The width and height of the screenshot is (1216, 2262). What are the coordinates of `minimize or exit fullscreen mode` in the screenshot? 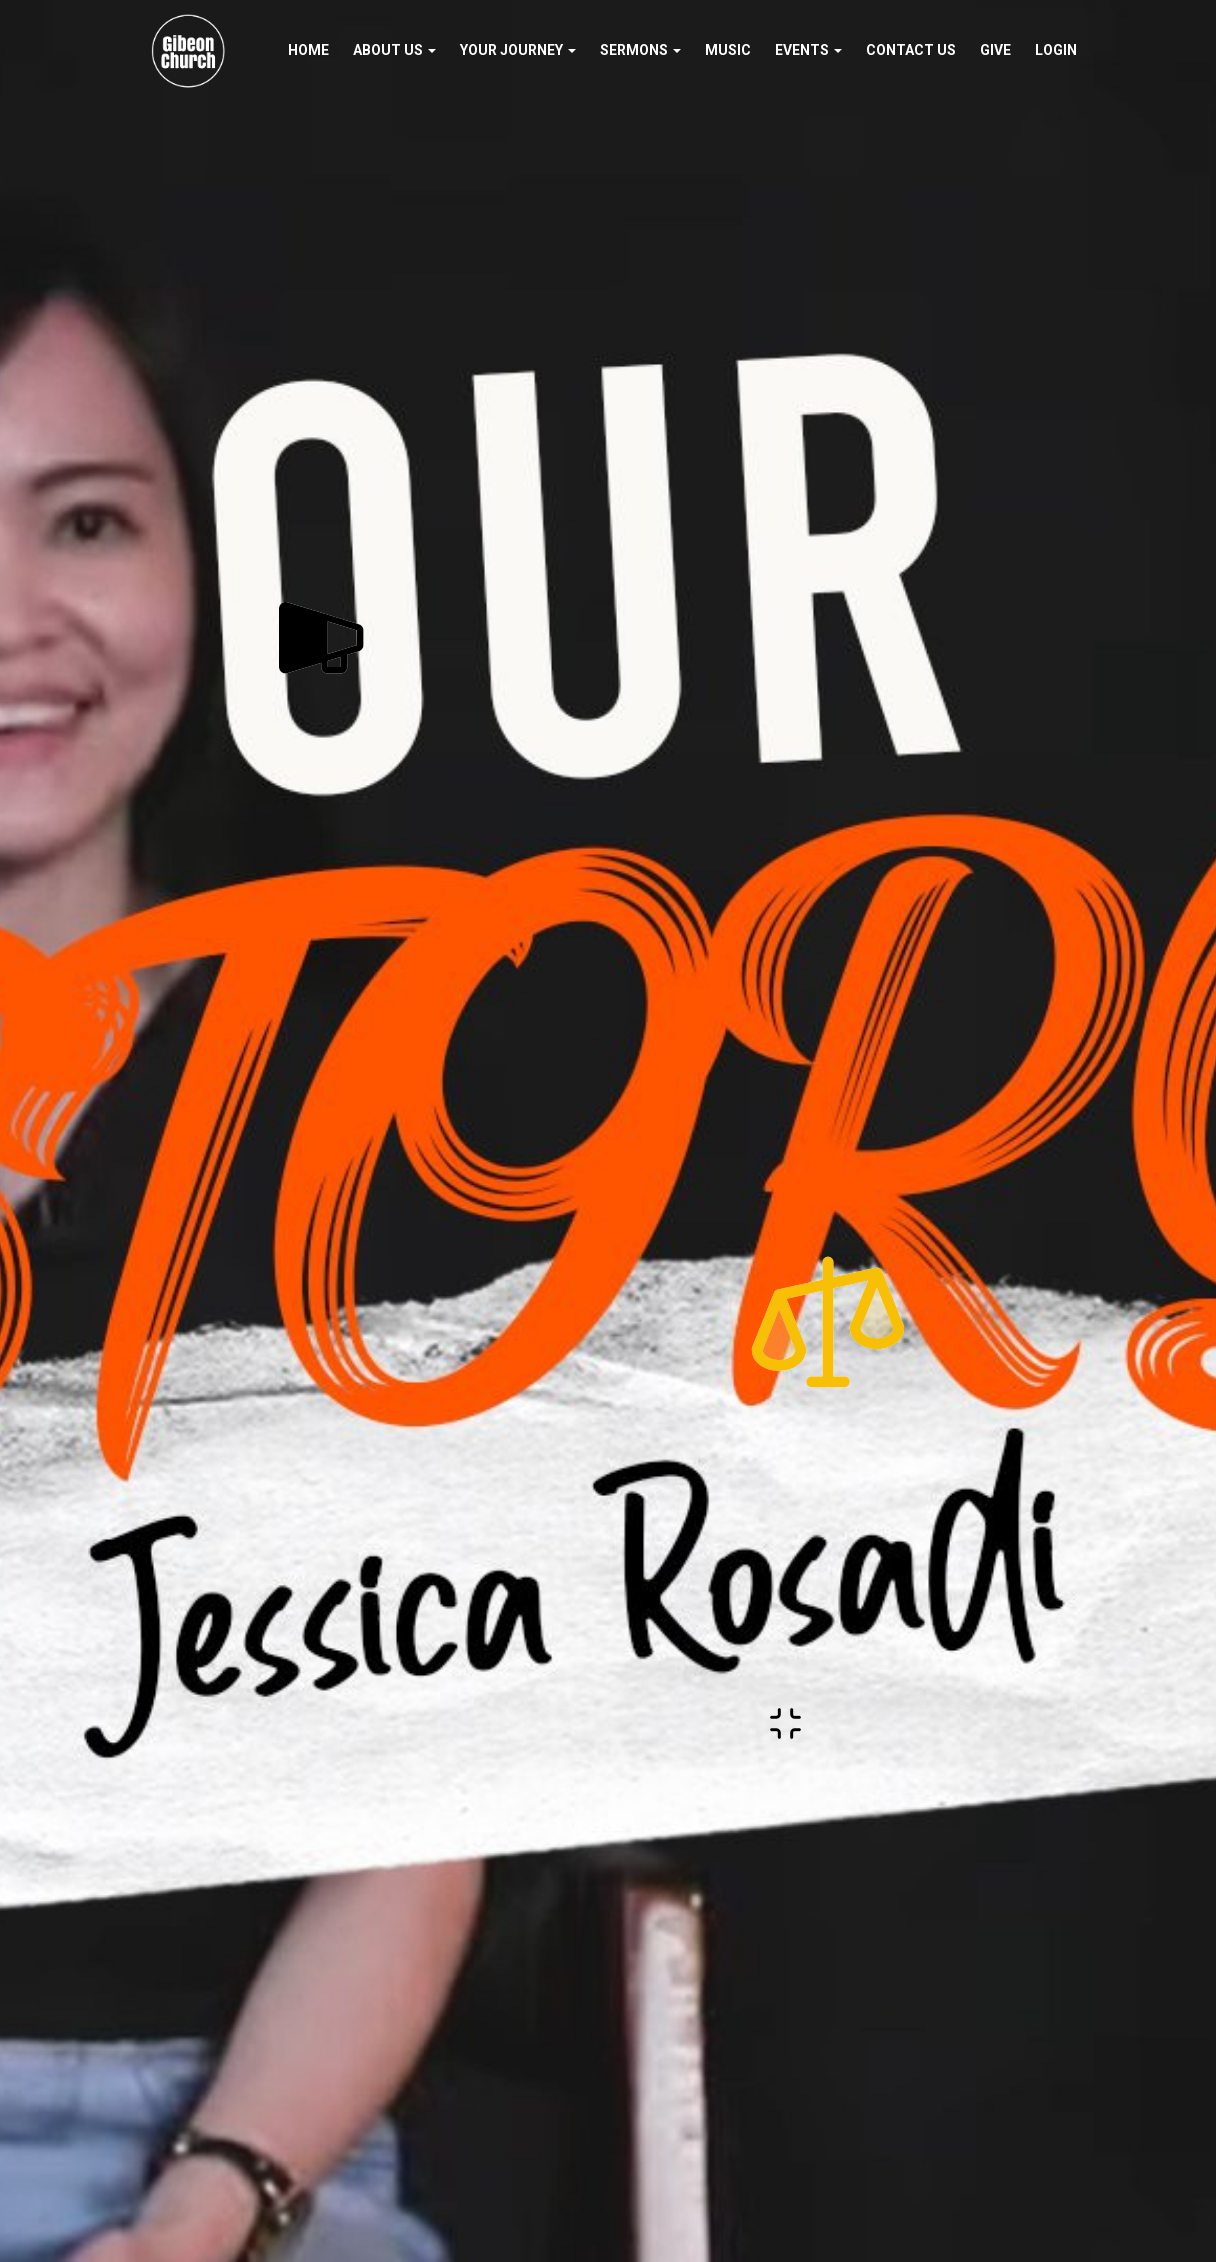 It's located at (785, 1723).